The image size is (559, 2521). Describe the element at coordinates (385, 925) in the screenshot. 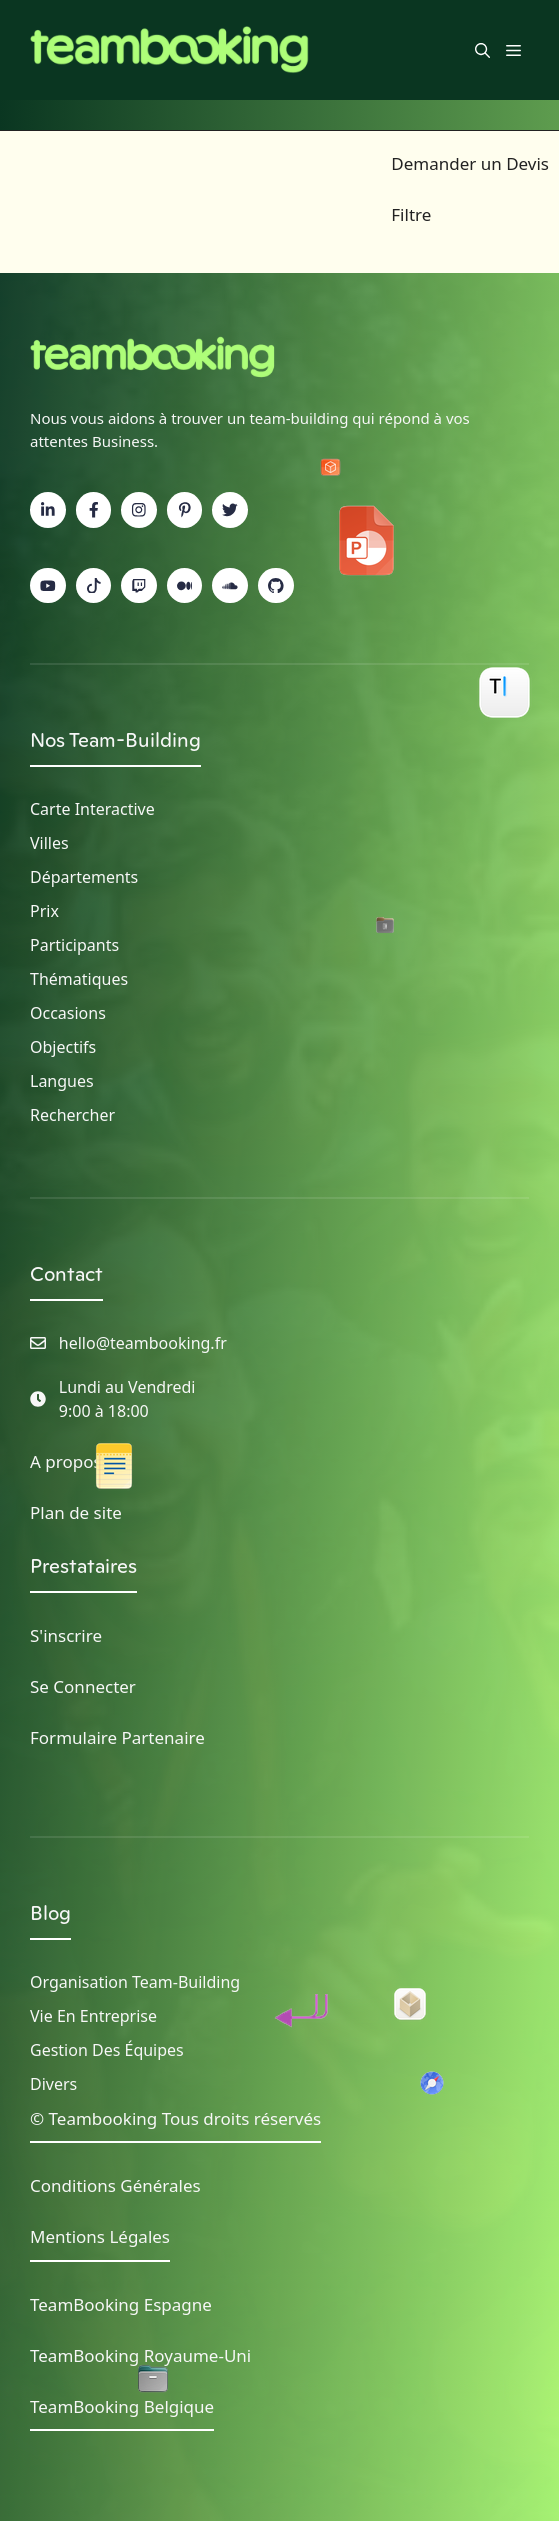

I see `open templates folder` at that location.